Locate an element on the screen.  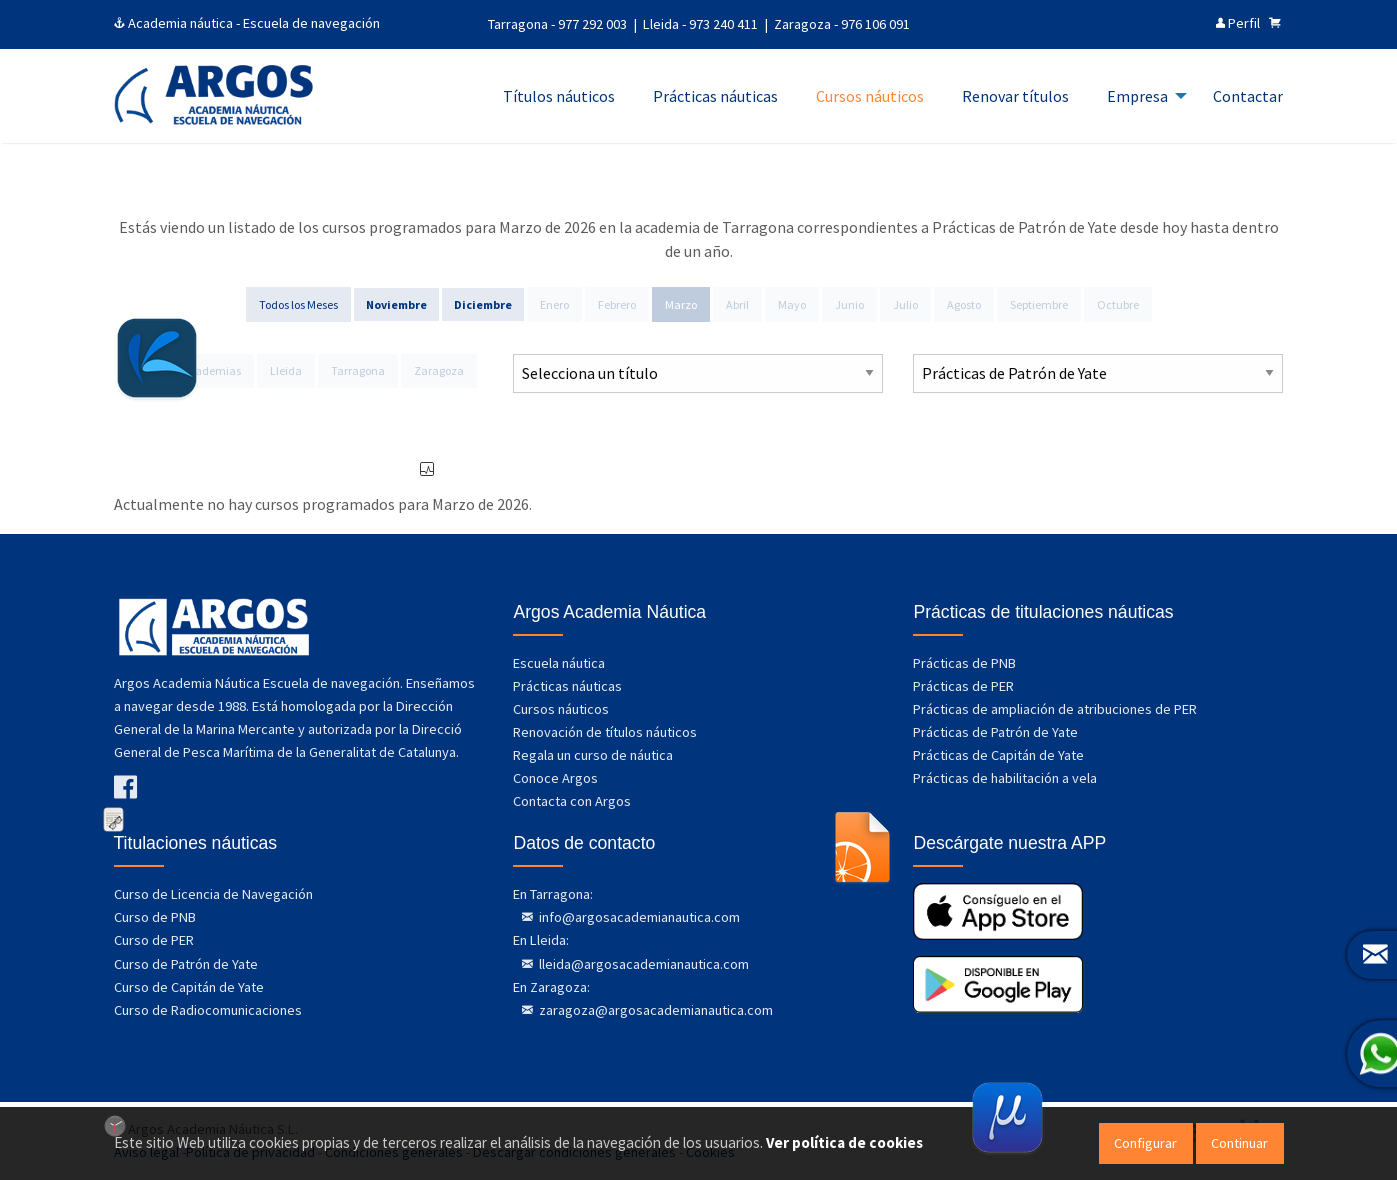
launch the KaOS linux distribution app is located at coordinates (157, 358).